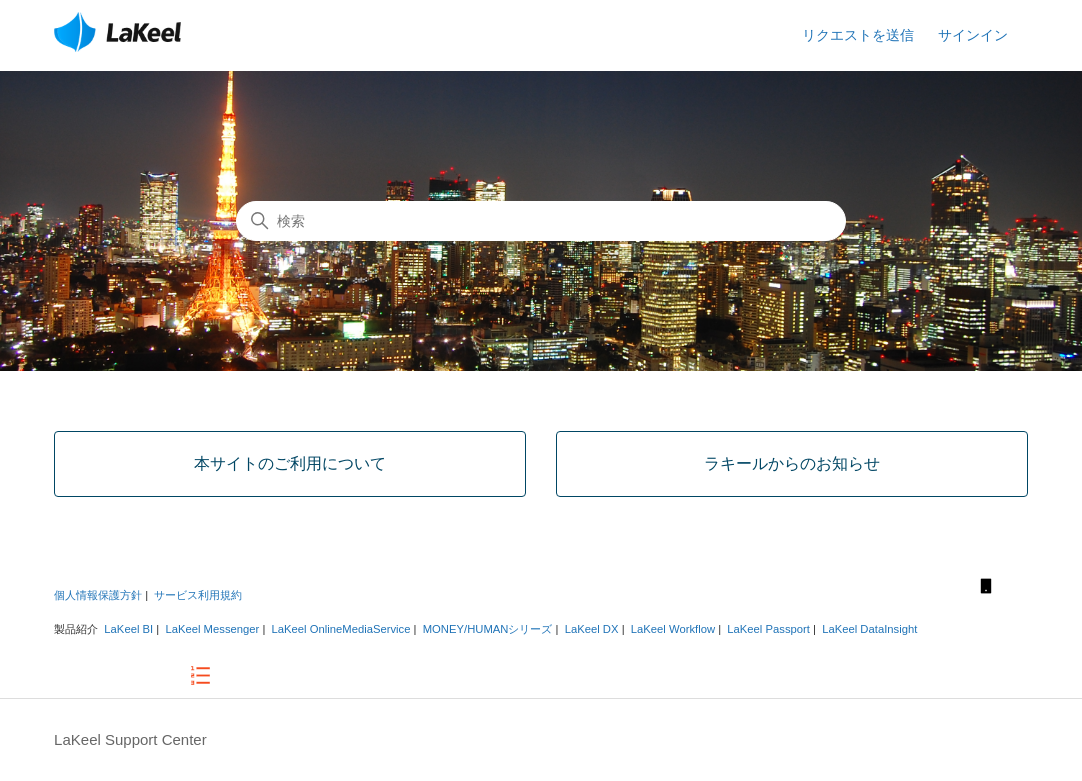 This screenshot has width=1082, height=781. What do you see at coordinates (986, 586) in the screenshot?
I see `access mobile device settings` at bounding box center [986, 586].